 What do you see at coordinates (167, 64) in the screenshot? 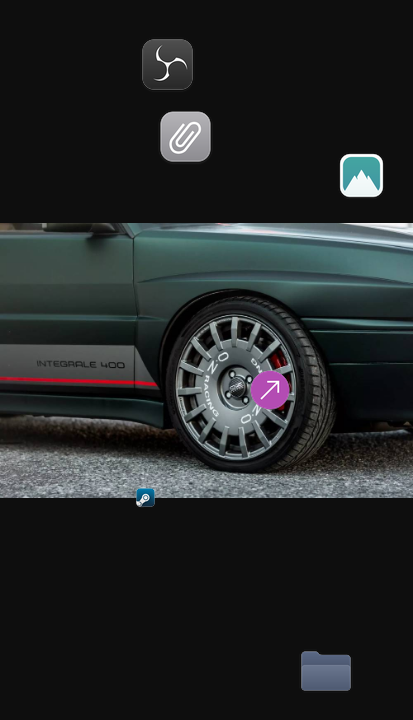
I see `open OBS Studio for screen recording and streaming` at bounding box center [167, 64].